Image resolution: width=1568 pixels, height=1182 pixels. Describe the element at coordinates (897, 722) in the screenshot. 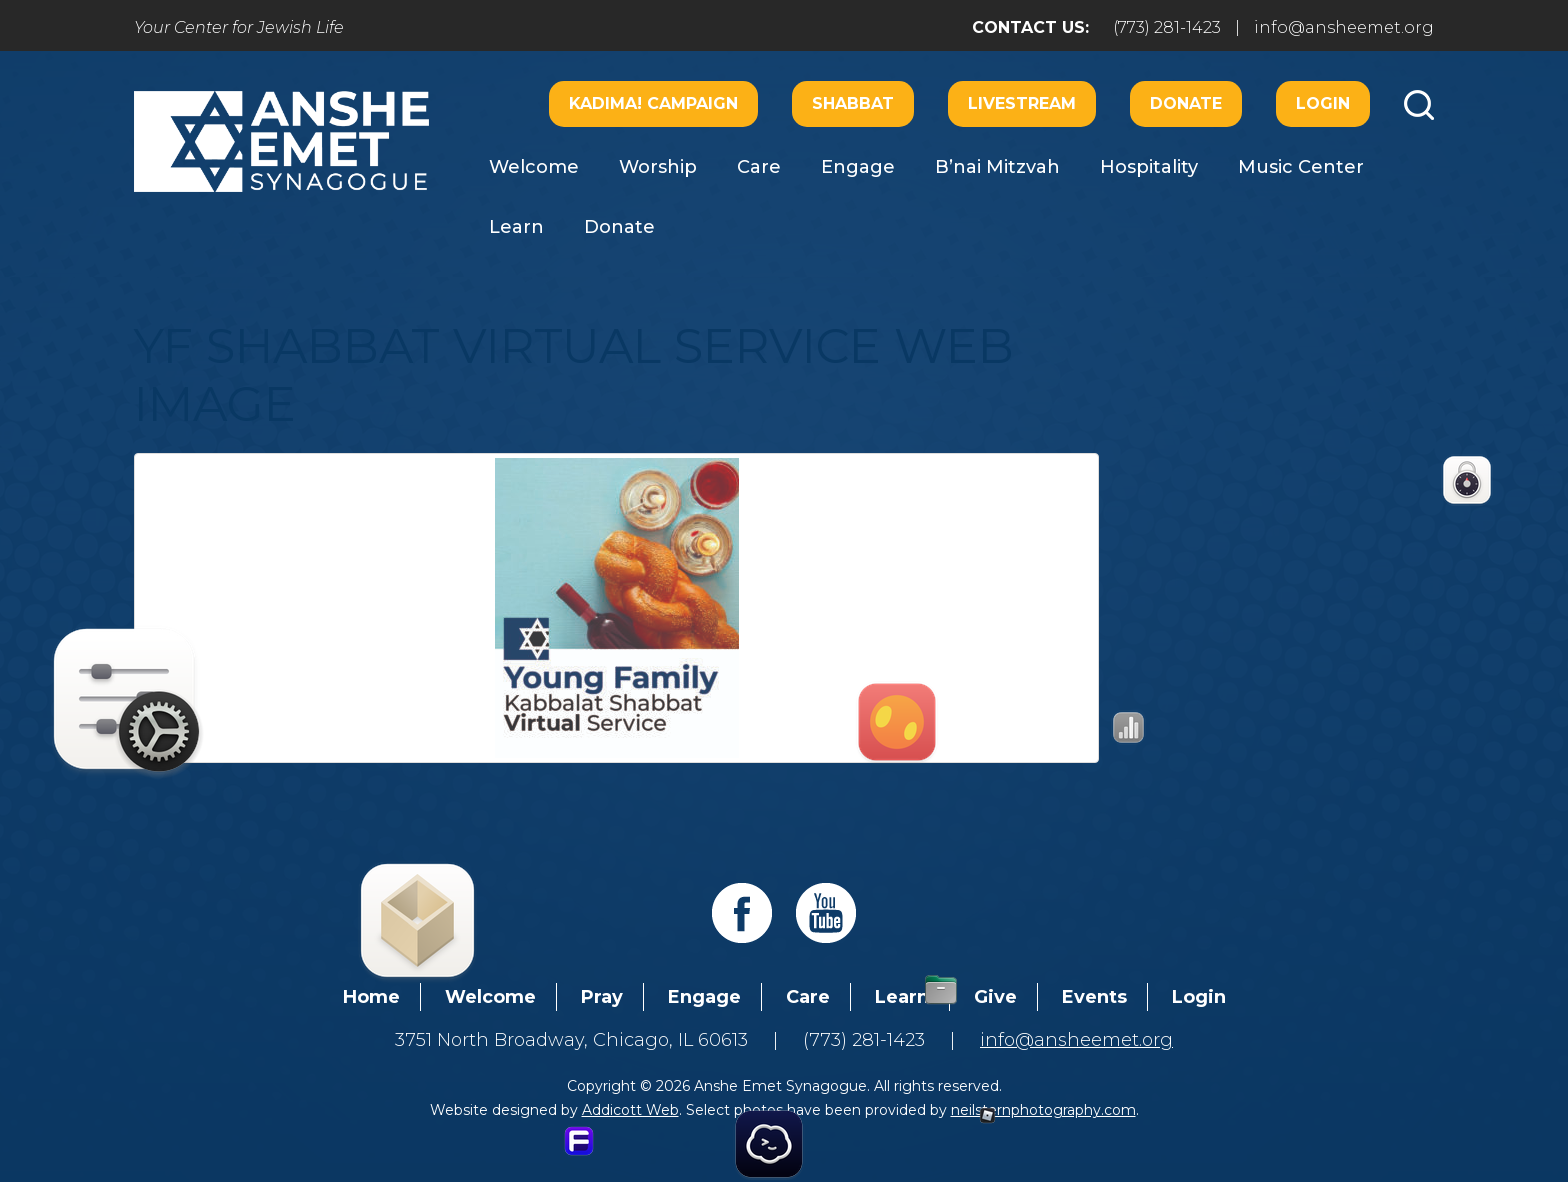

I see `open AntaresSQL database management app` at that location.